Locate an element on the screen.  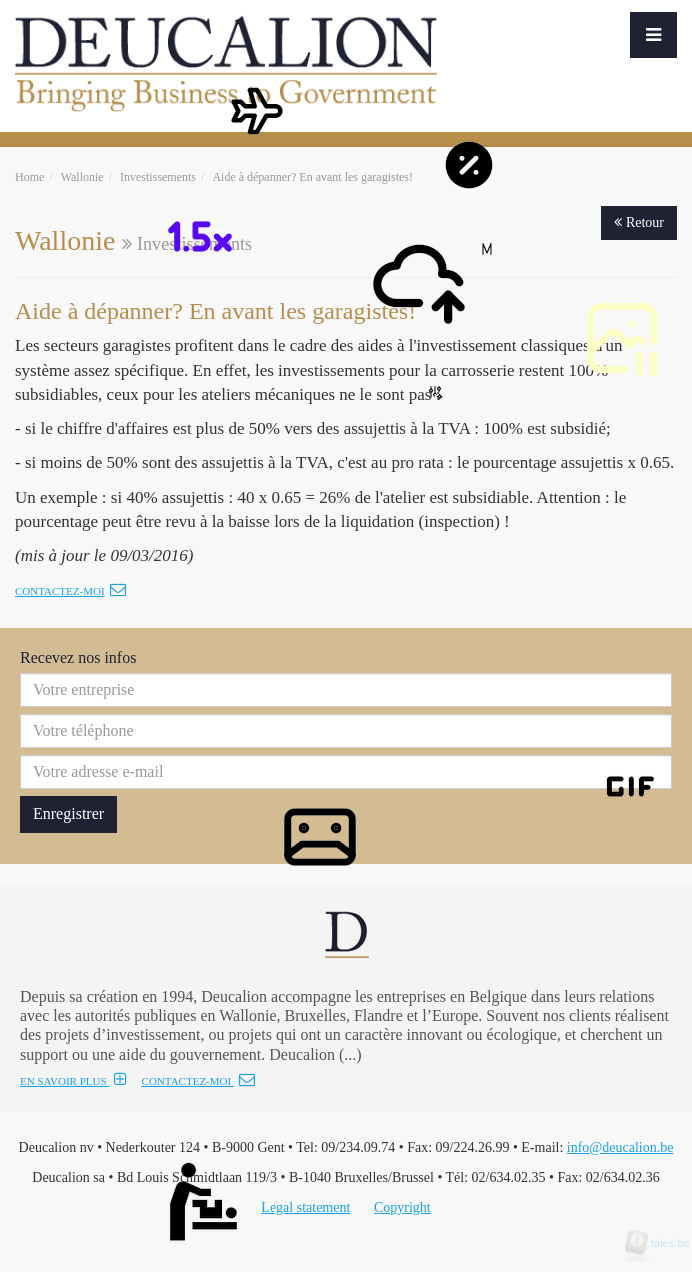
indicates a label or category starting with "M" is located at coordinates (487, 249).